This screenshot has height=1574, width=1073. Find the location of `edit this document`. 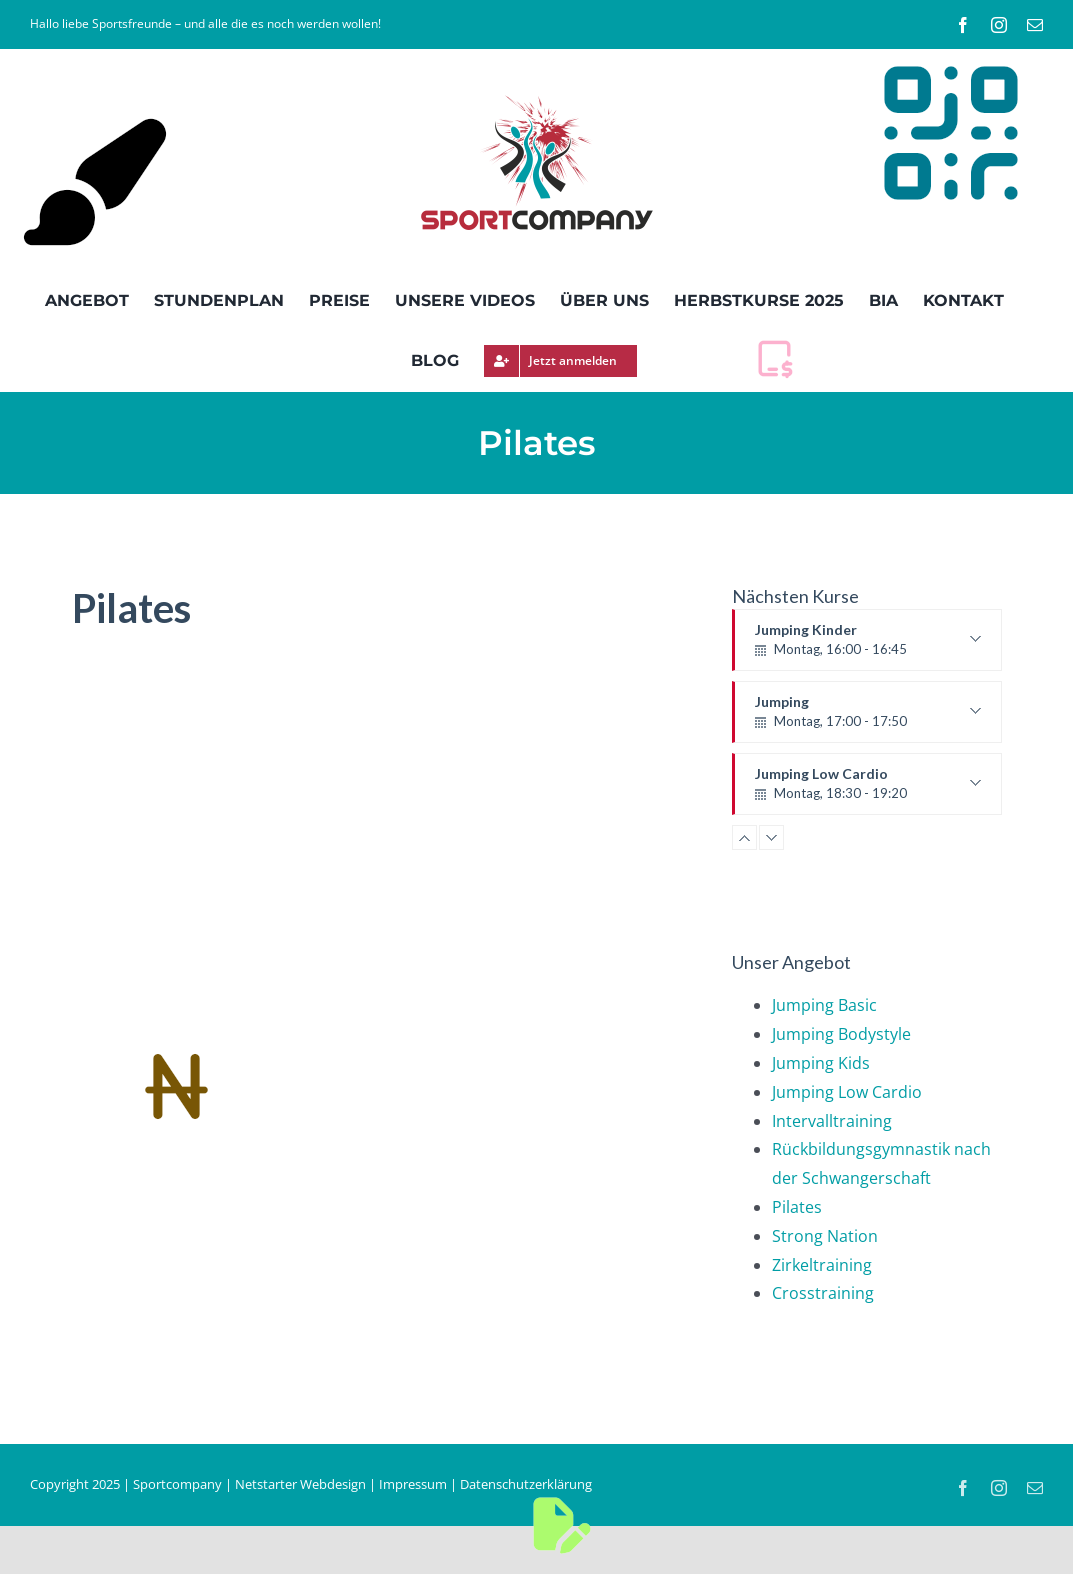

edit this document is located at coordinates (560, 1524).